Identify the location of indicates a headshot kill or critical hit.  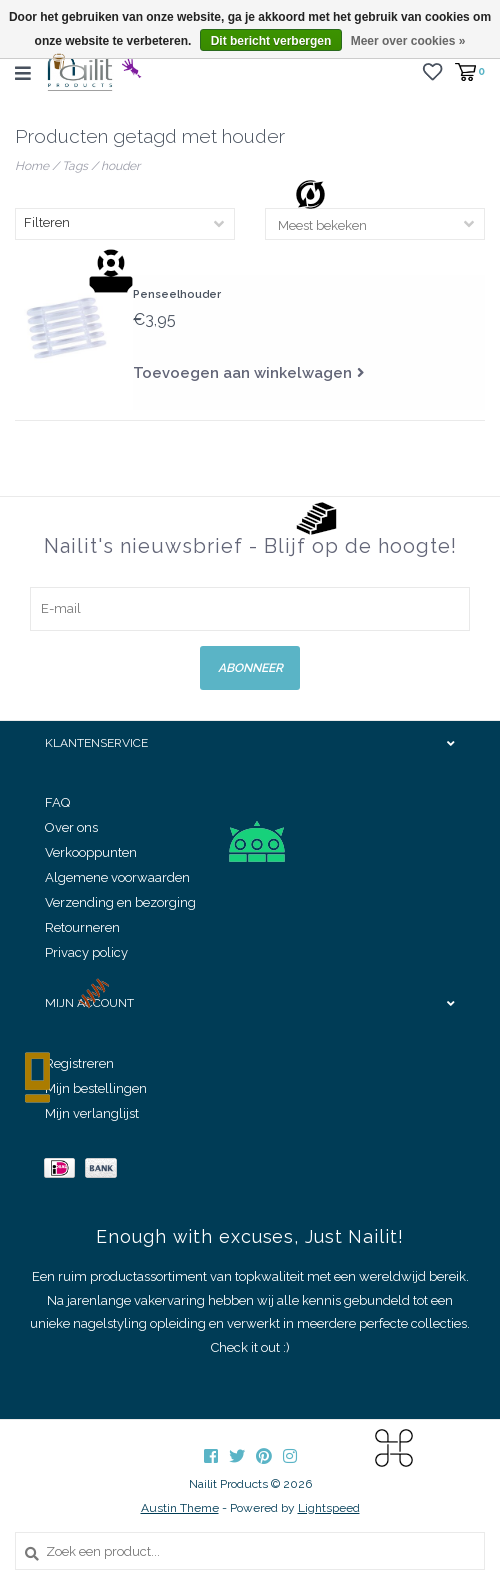
(111, 271).